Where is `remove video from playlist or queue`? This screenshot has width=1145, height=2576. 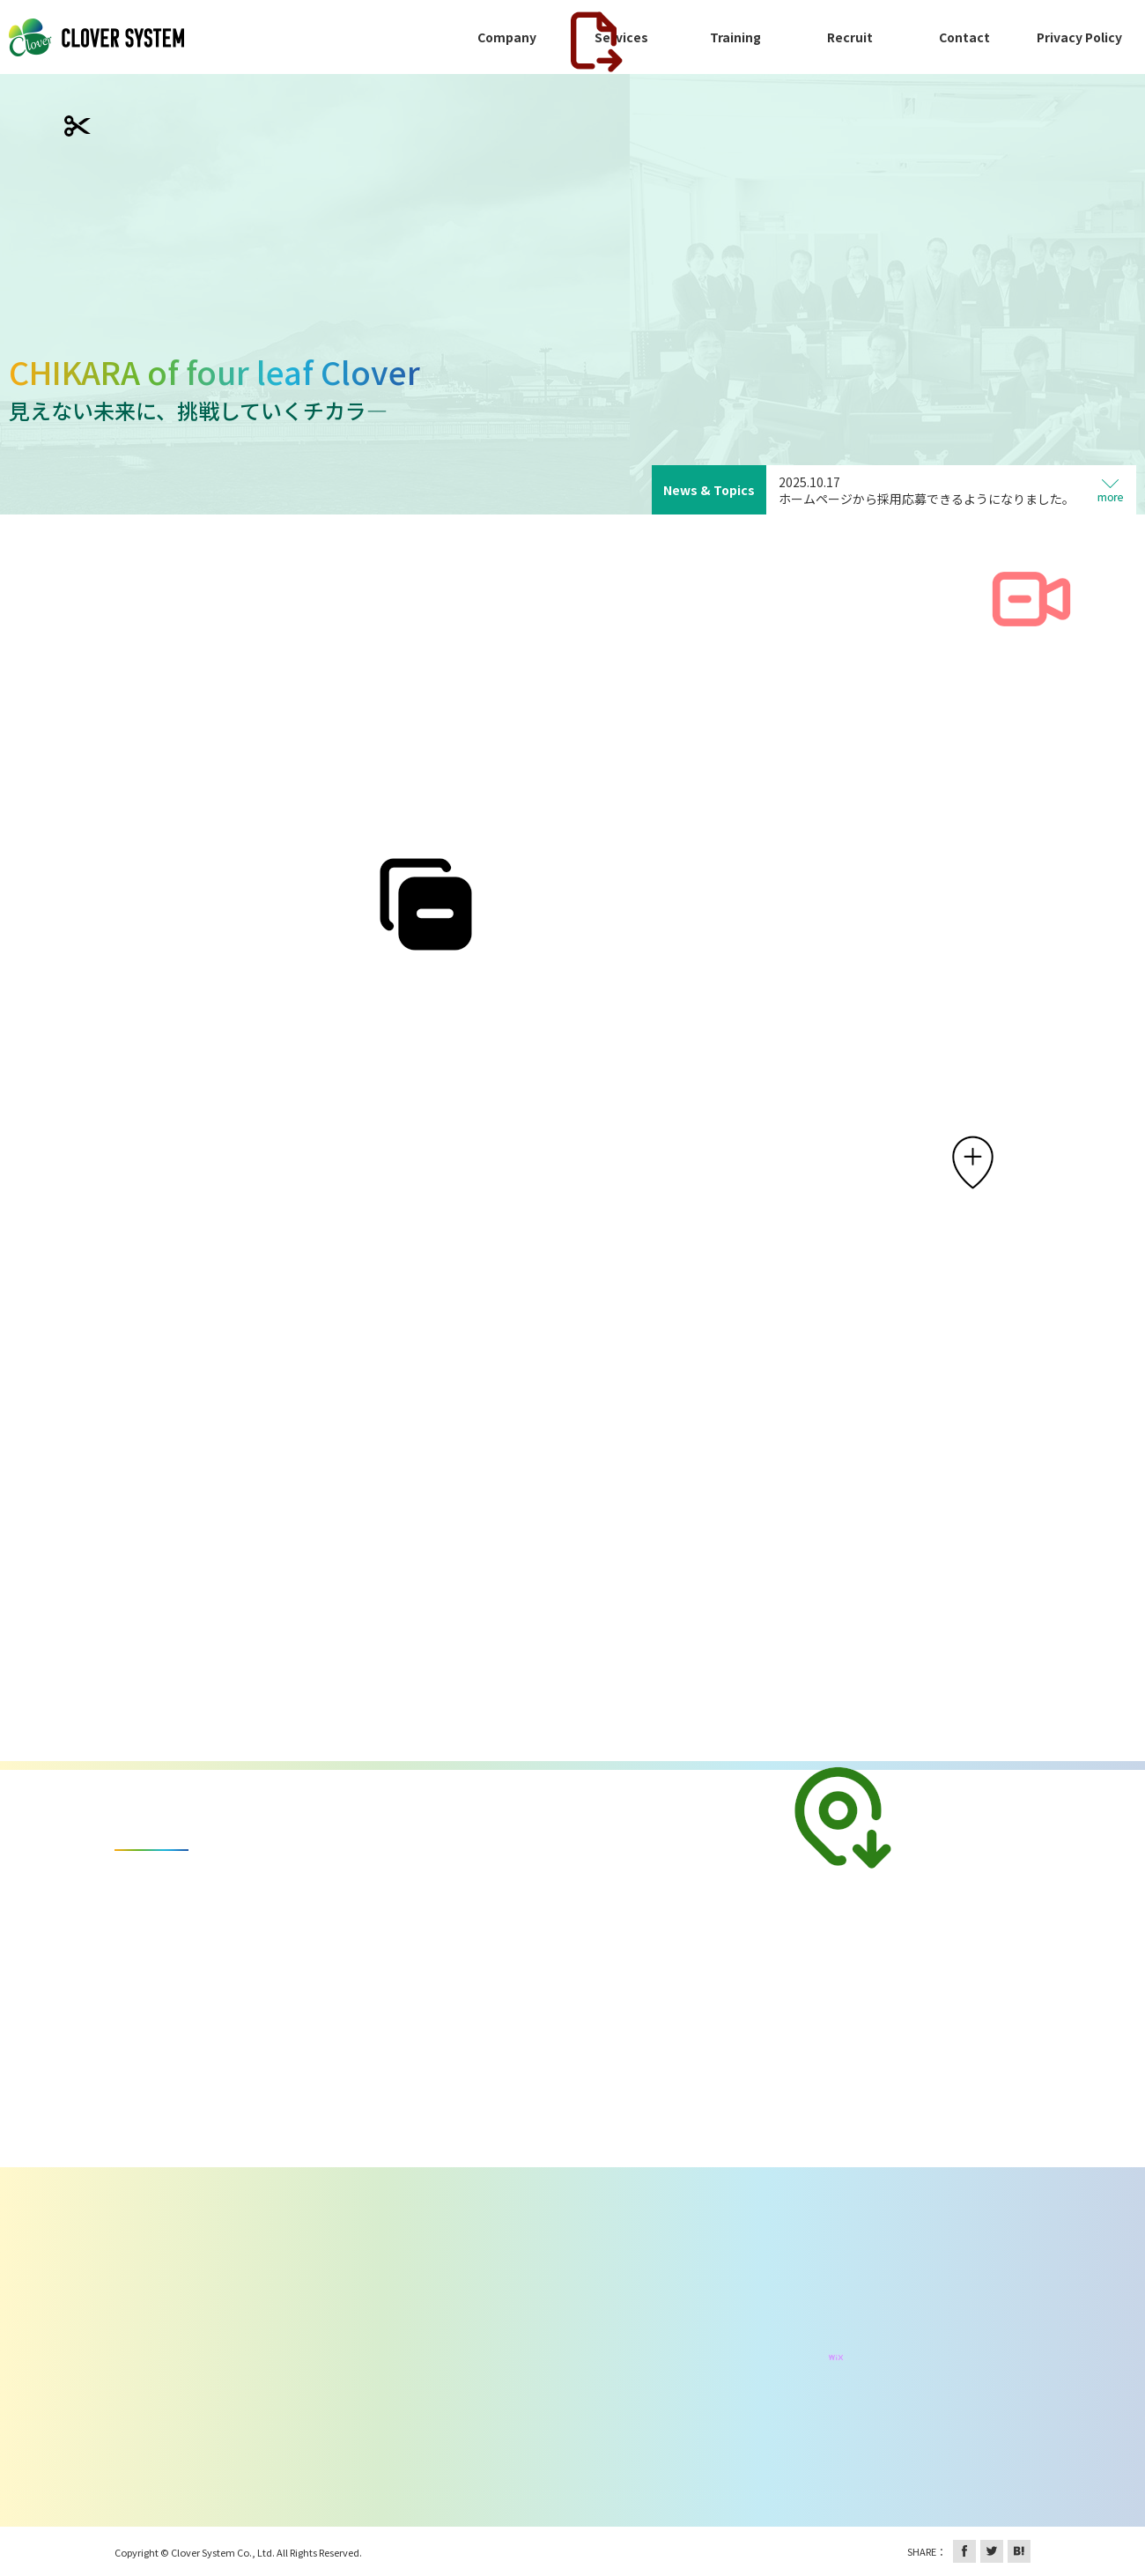
remove video from playlist or queue is located at coordinates (1031, 599).